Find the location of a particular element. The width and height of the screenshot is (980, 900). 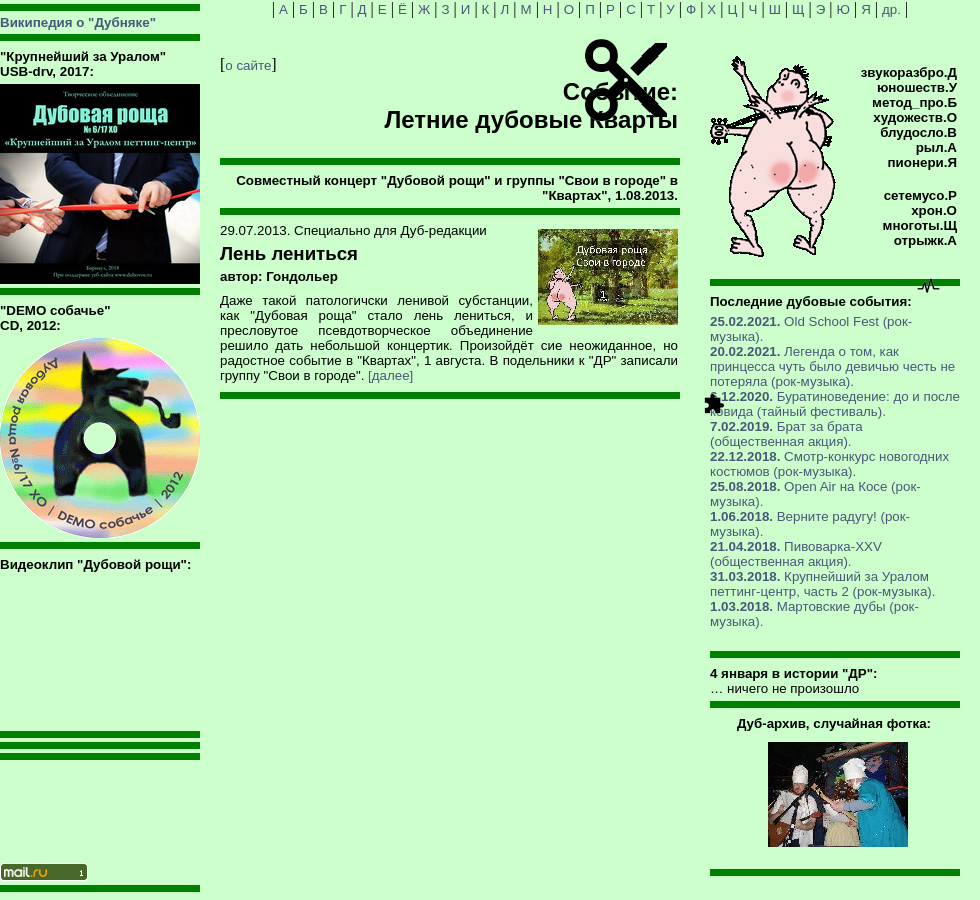

manage browser extensions is located at coordinates (714, 404).